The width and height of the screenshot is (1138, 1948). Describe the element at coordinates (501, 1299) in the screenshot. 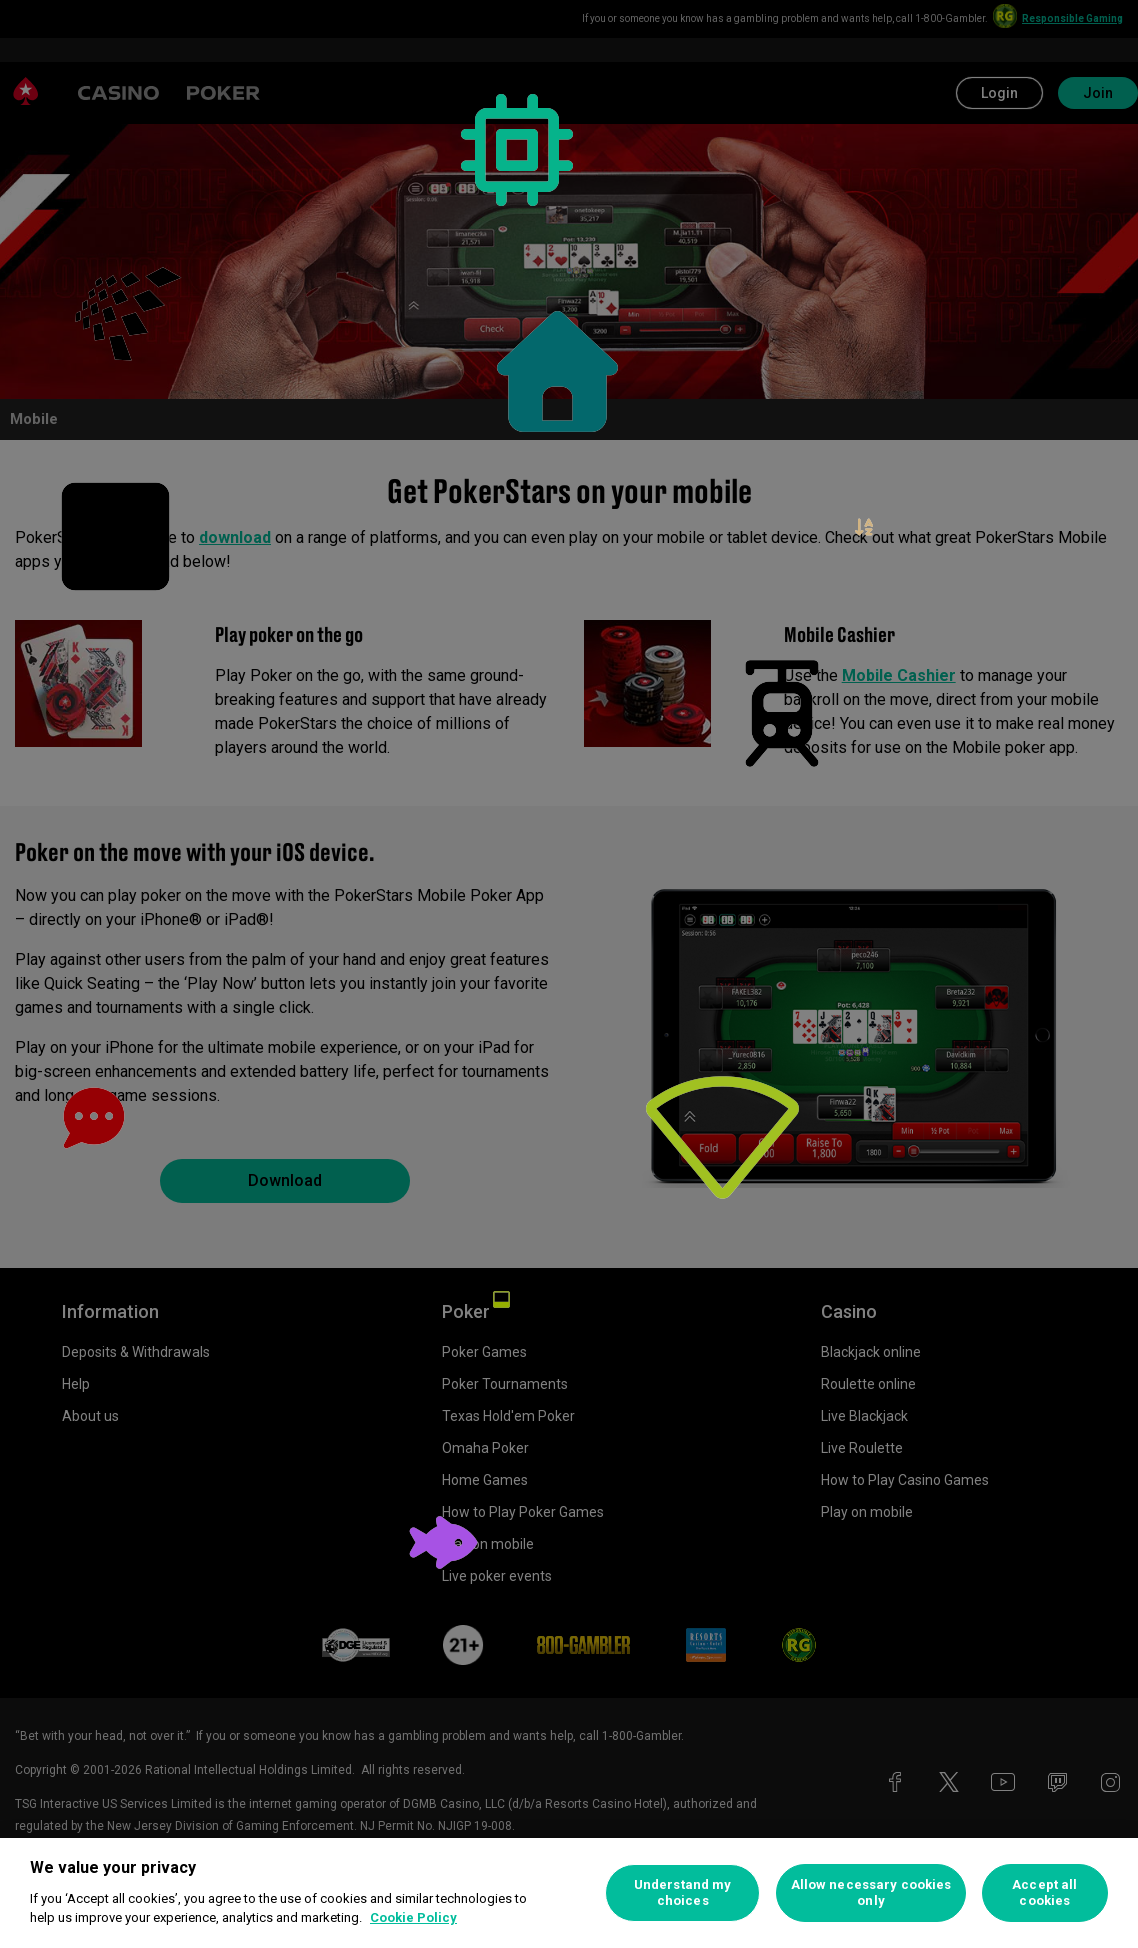

I see `toggle bottom panel visibility` at that location.